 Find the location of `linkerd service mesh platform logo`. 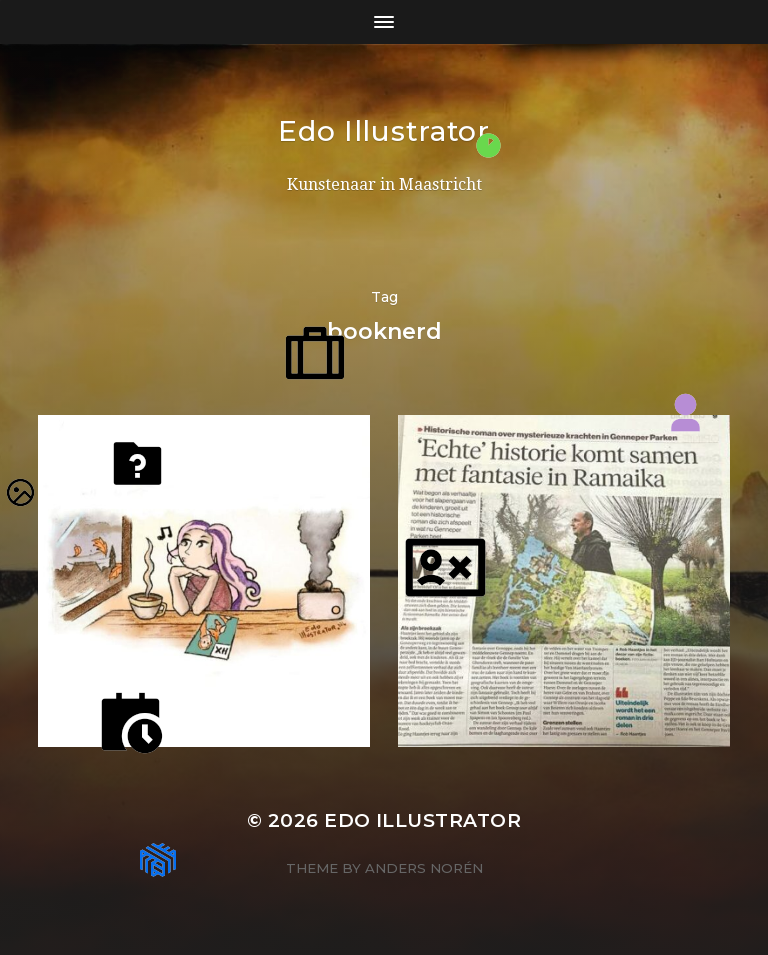

linkerd service mesh platform logo is located at coordinates (158, 860).